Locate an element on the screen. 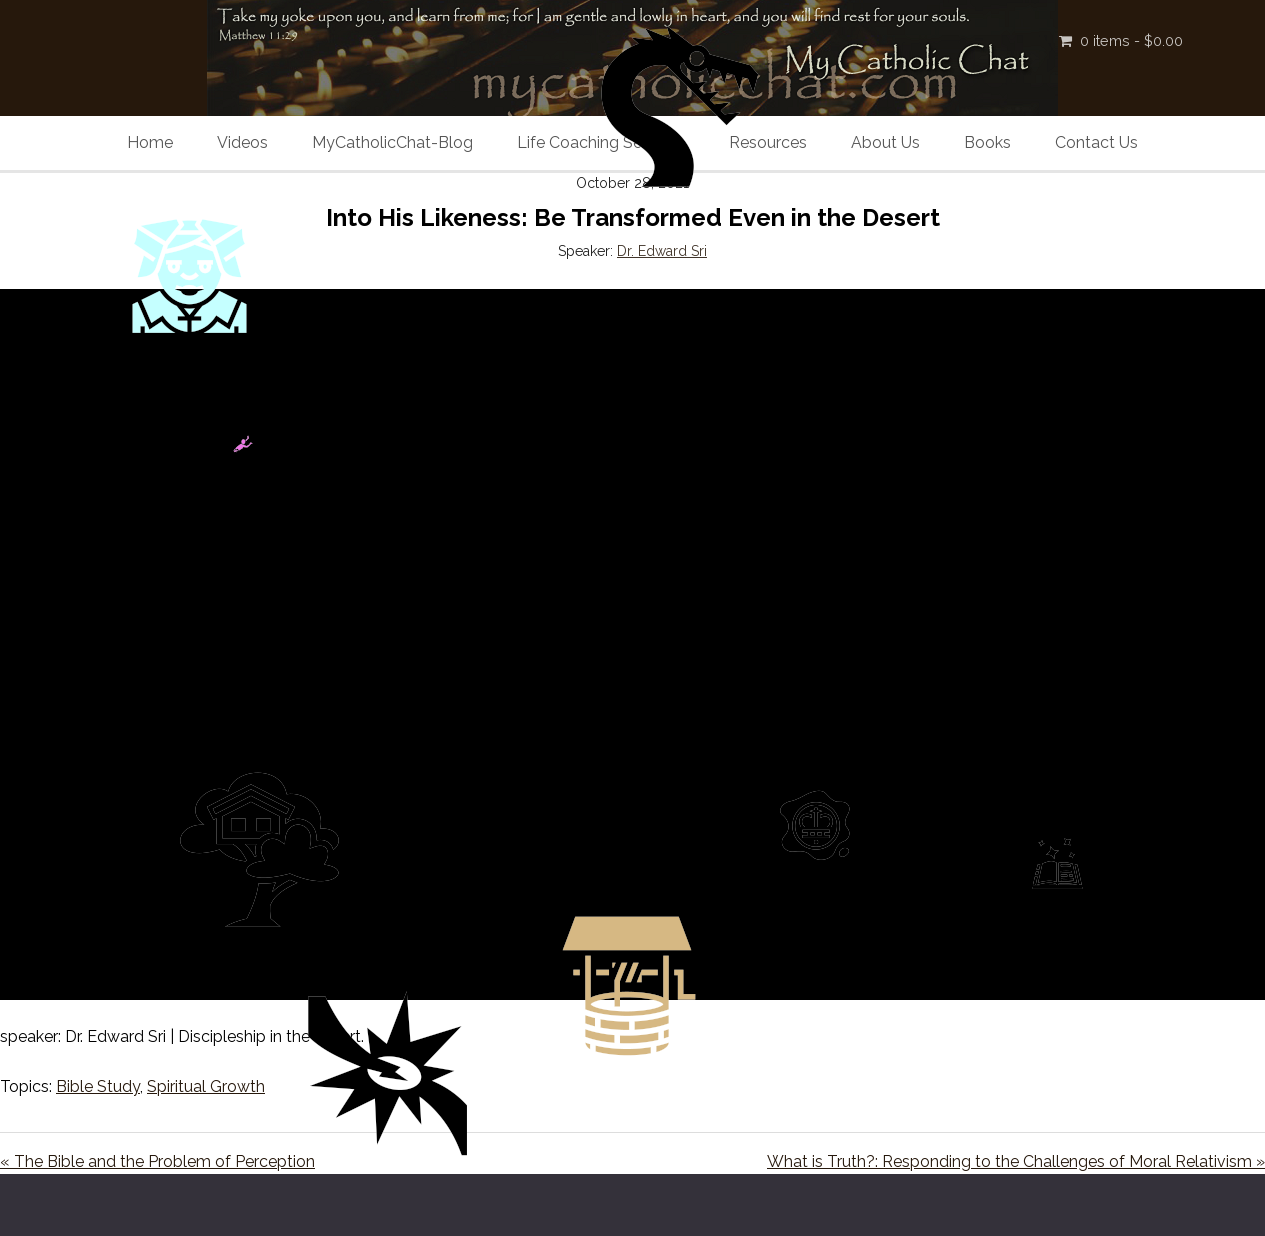  indicates an official or verified document is located at coordinates (815, 825).